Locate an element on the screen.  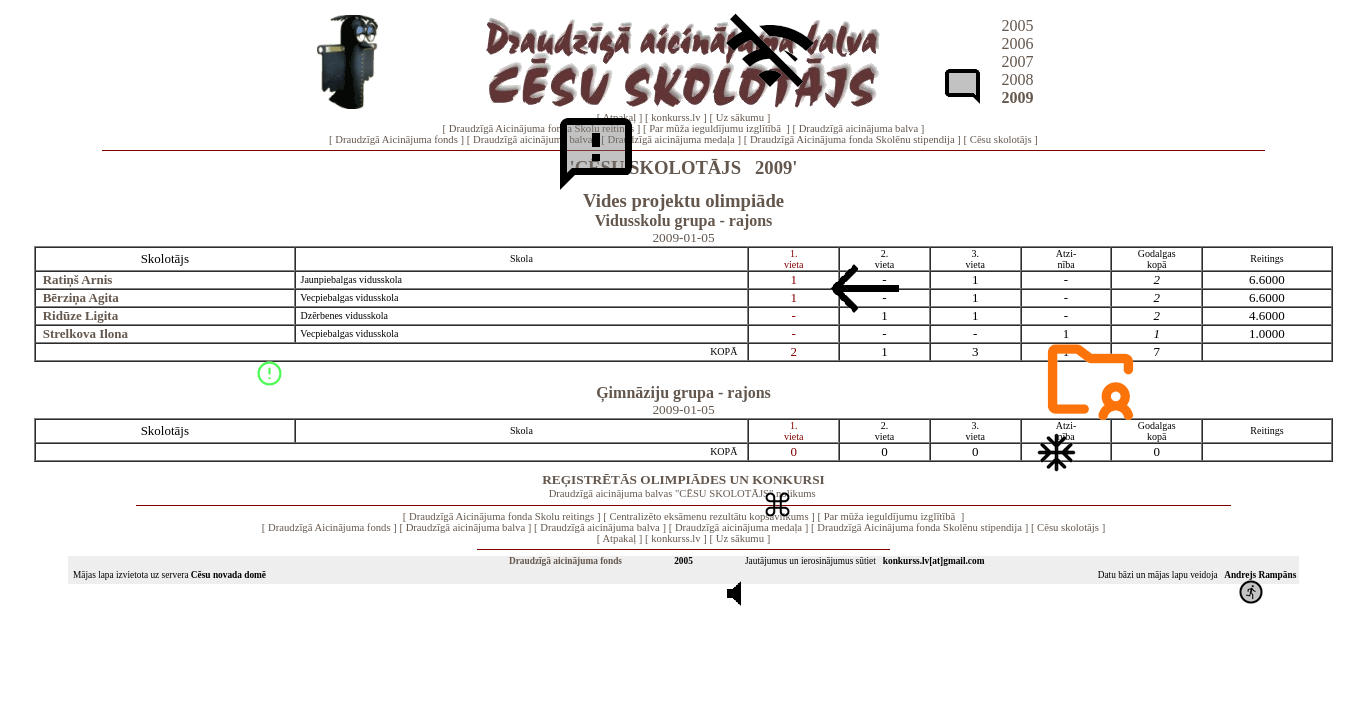
open comments or discussion is located at coordinates (962, 86).